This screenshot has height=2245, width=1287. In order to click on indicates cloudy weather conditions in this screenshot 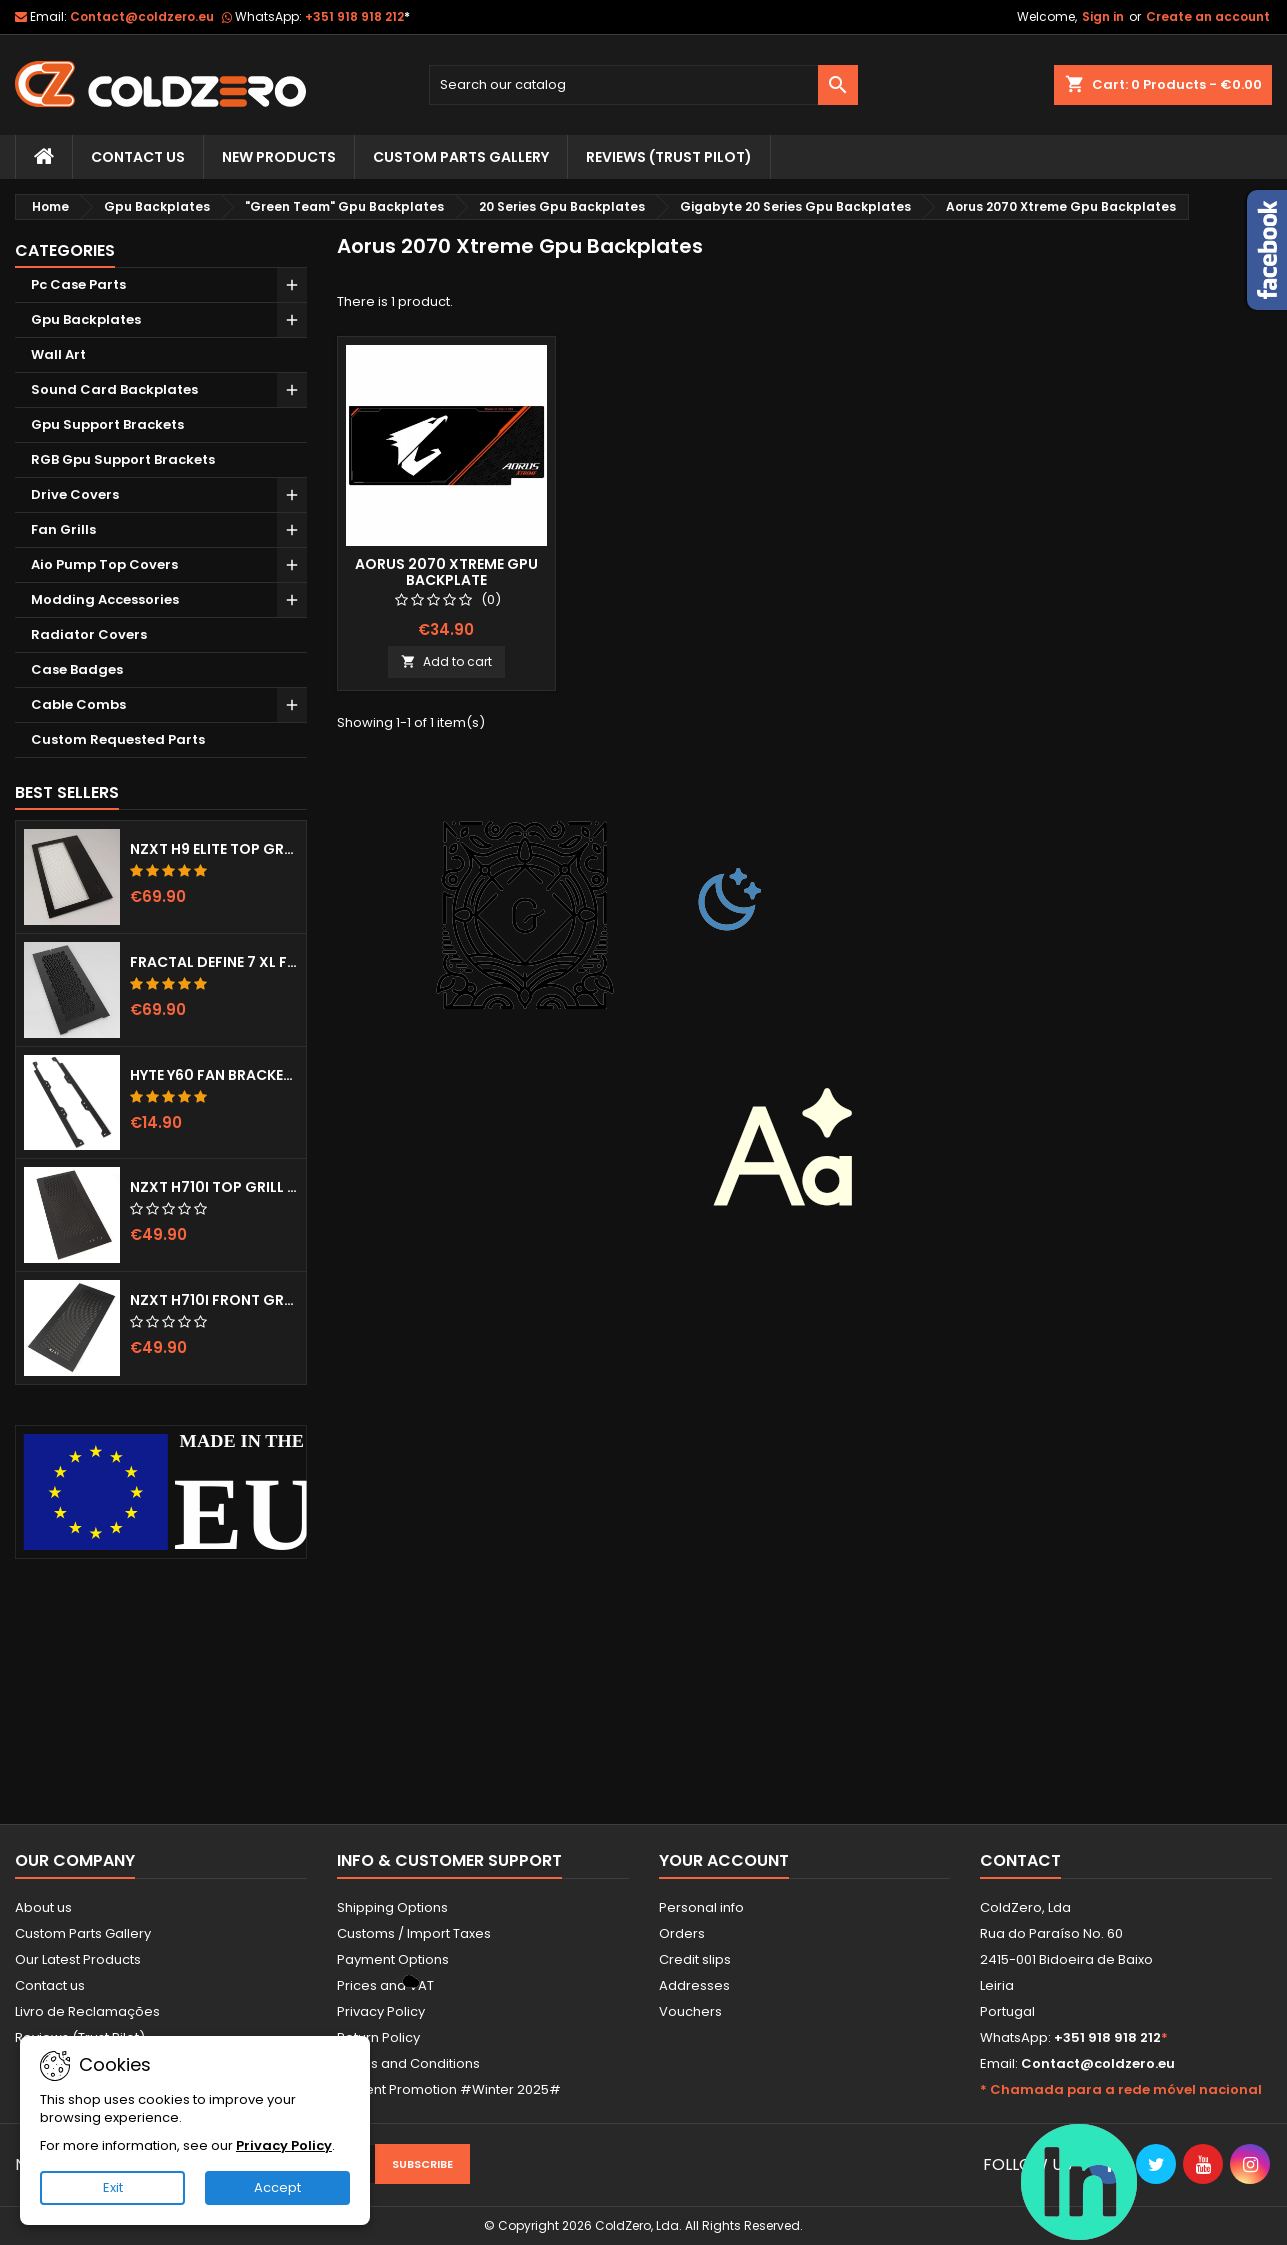, I will do `click(411, 1981)`.